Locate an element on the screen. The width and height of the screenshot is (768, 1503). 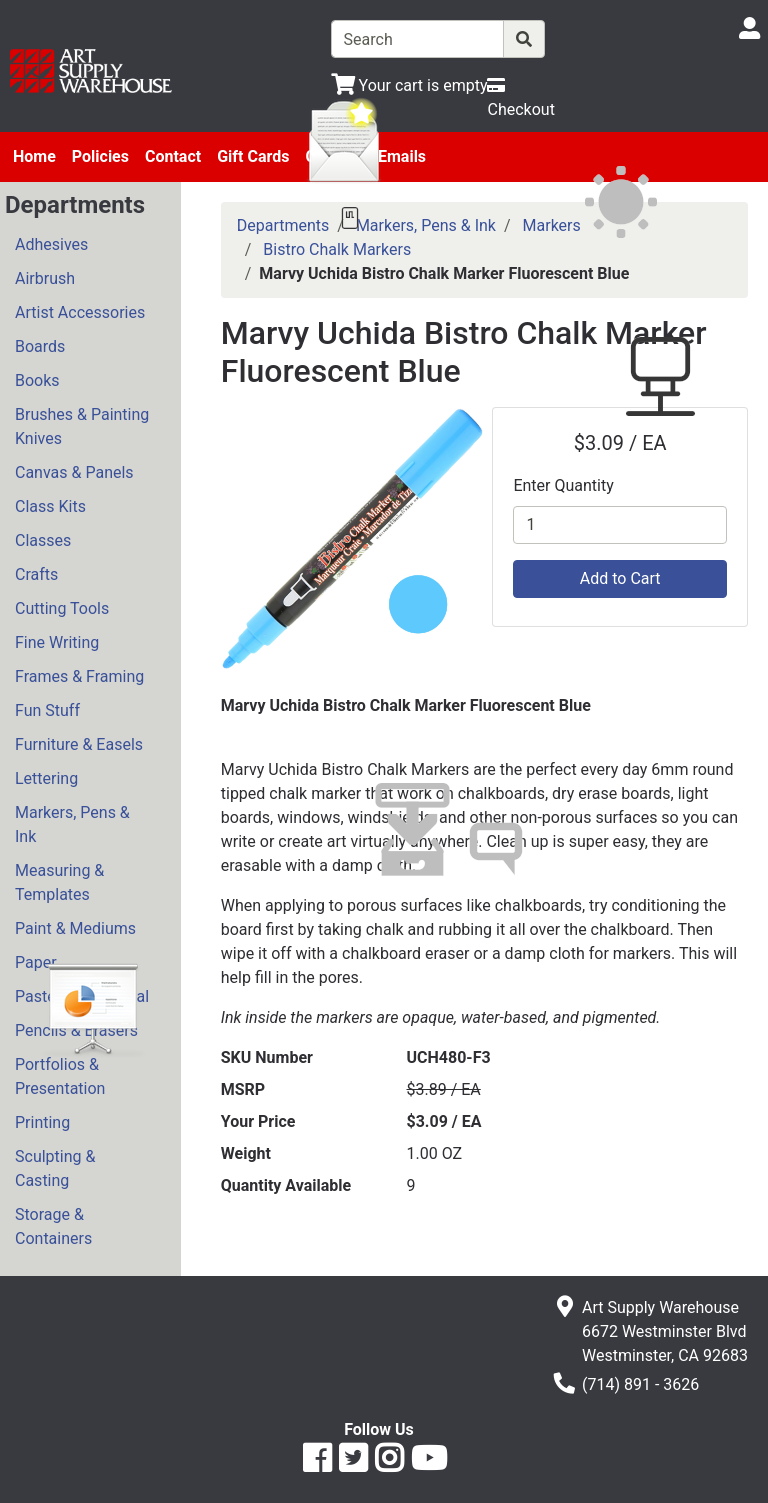
set your status to invisible or offline is located at coordinates (496, 849).